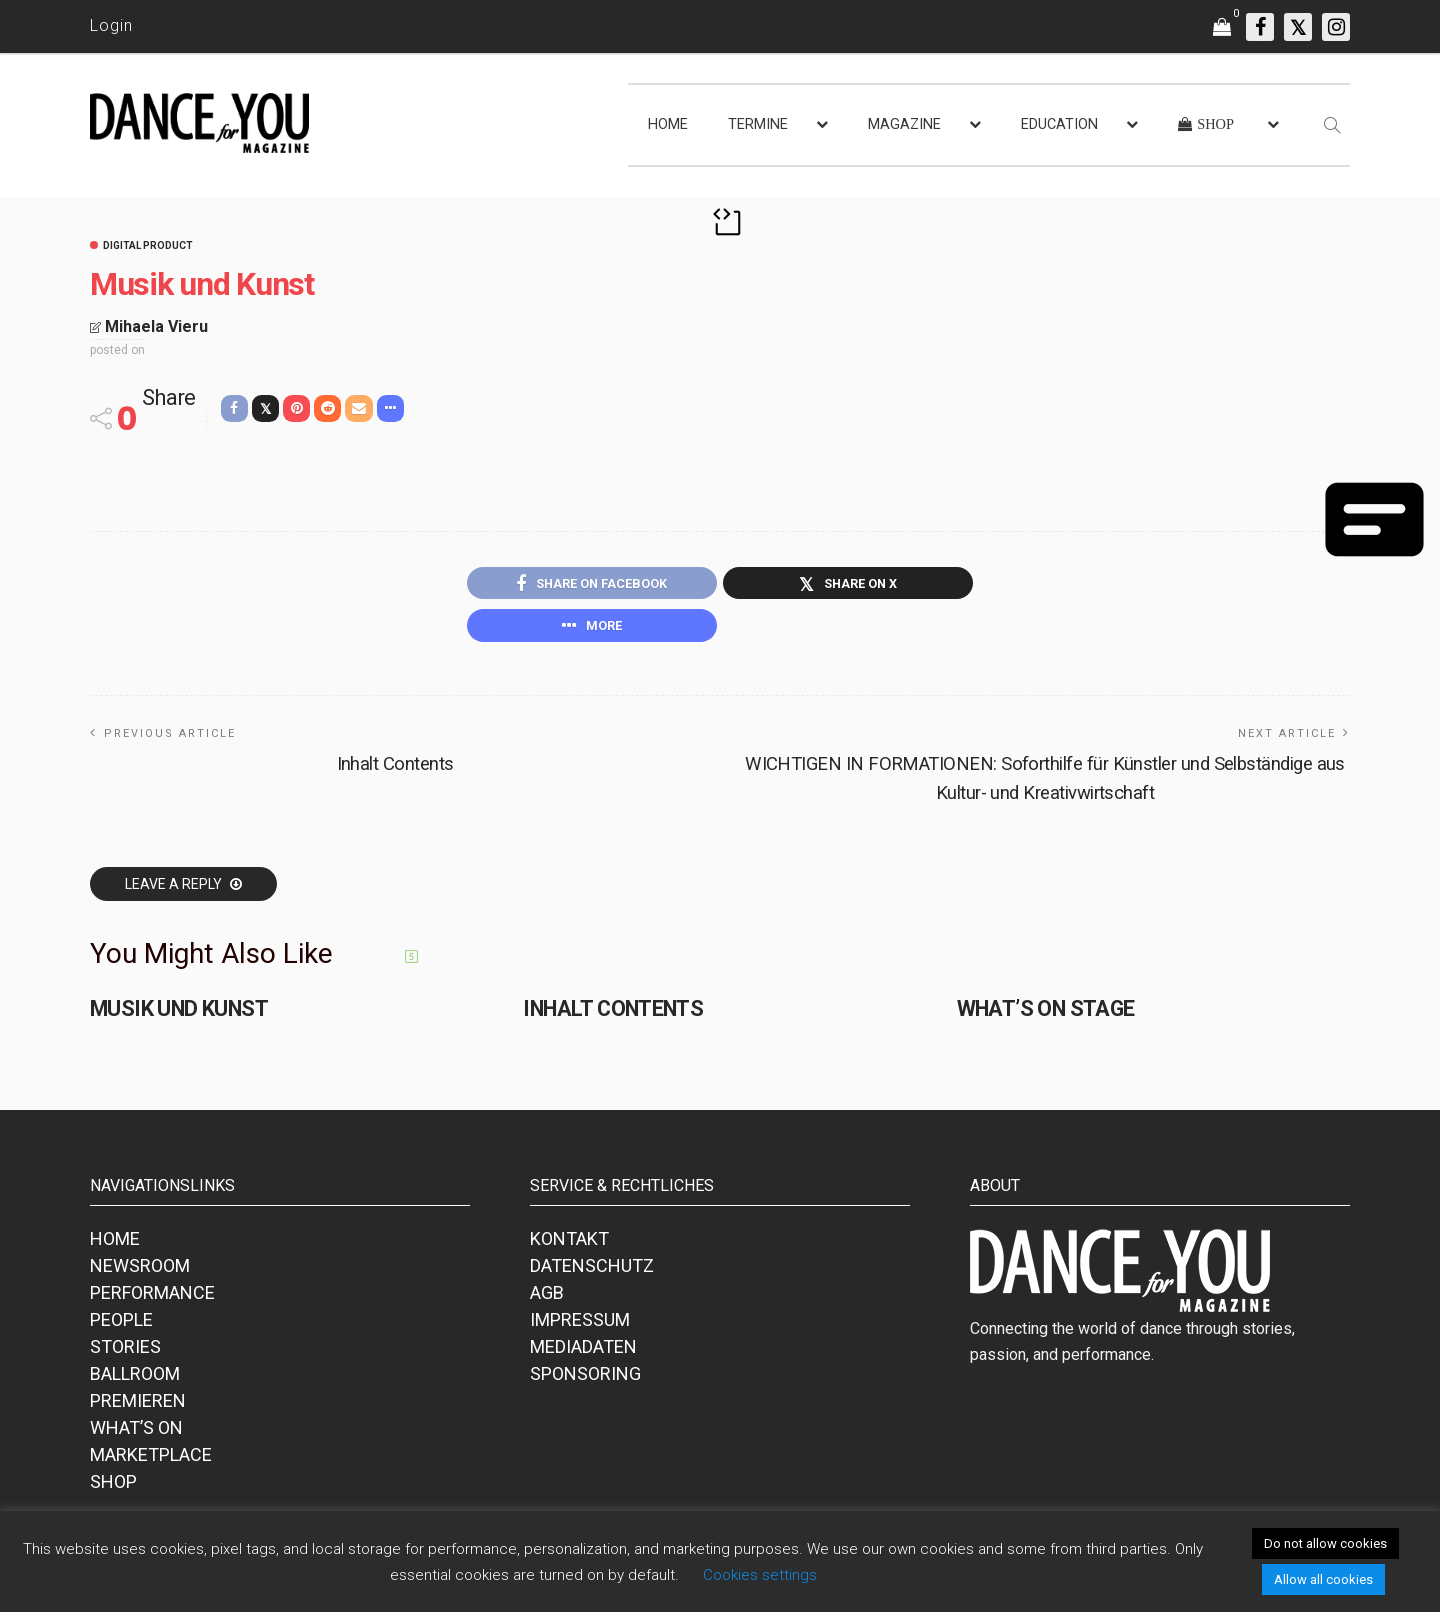 The image size is (1440, 1612). What do you see at coordinates (411, 956) in the screenshot?
I see `select or navigate to item number five` at bounding box center [411, 956].